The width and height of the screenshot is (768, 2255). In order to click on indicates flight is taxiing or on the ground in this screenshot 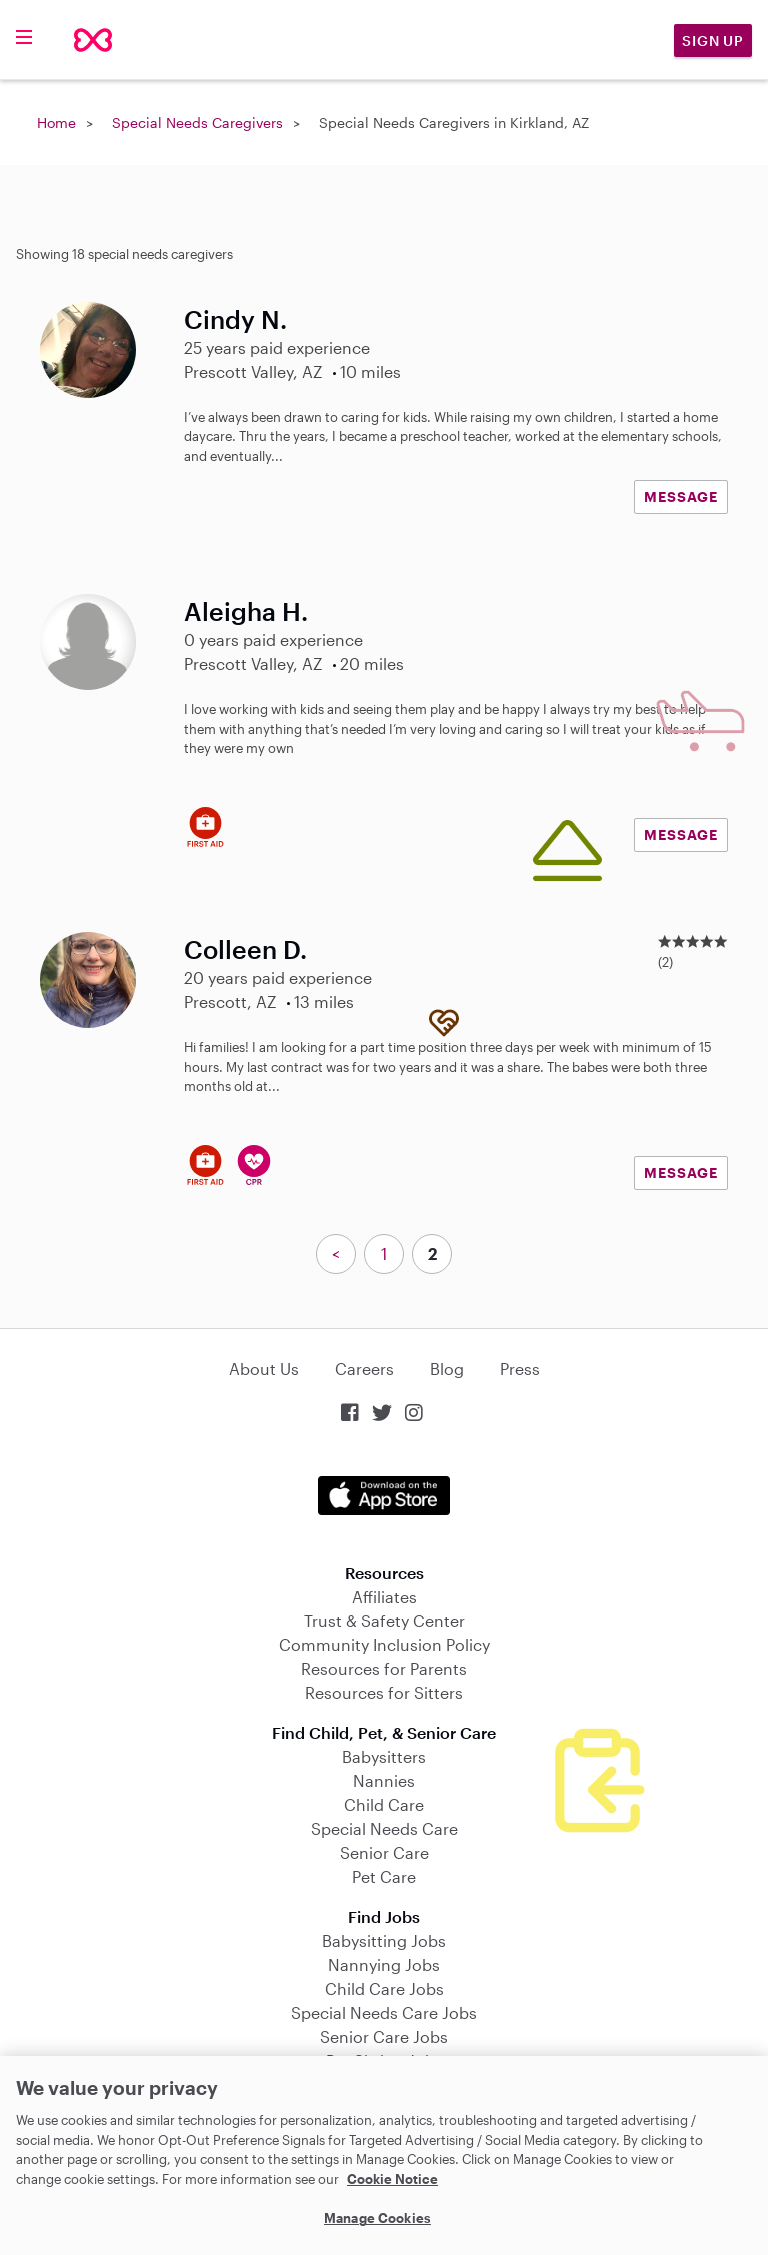, I will do `click(700, 719)`.